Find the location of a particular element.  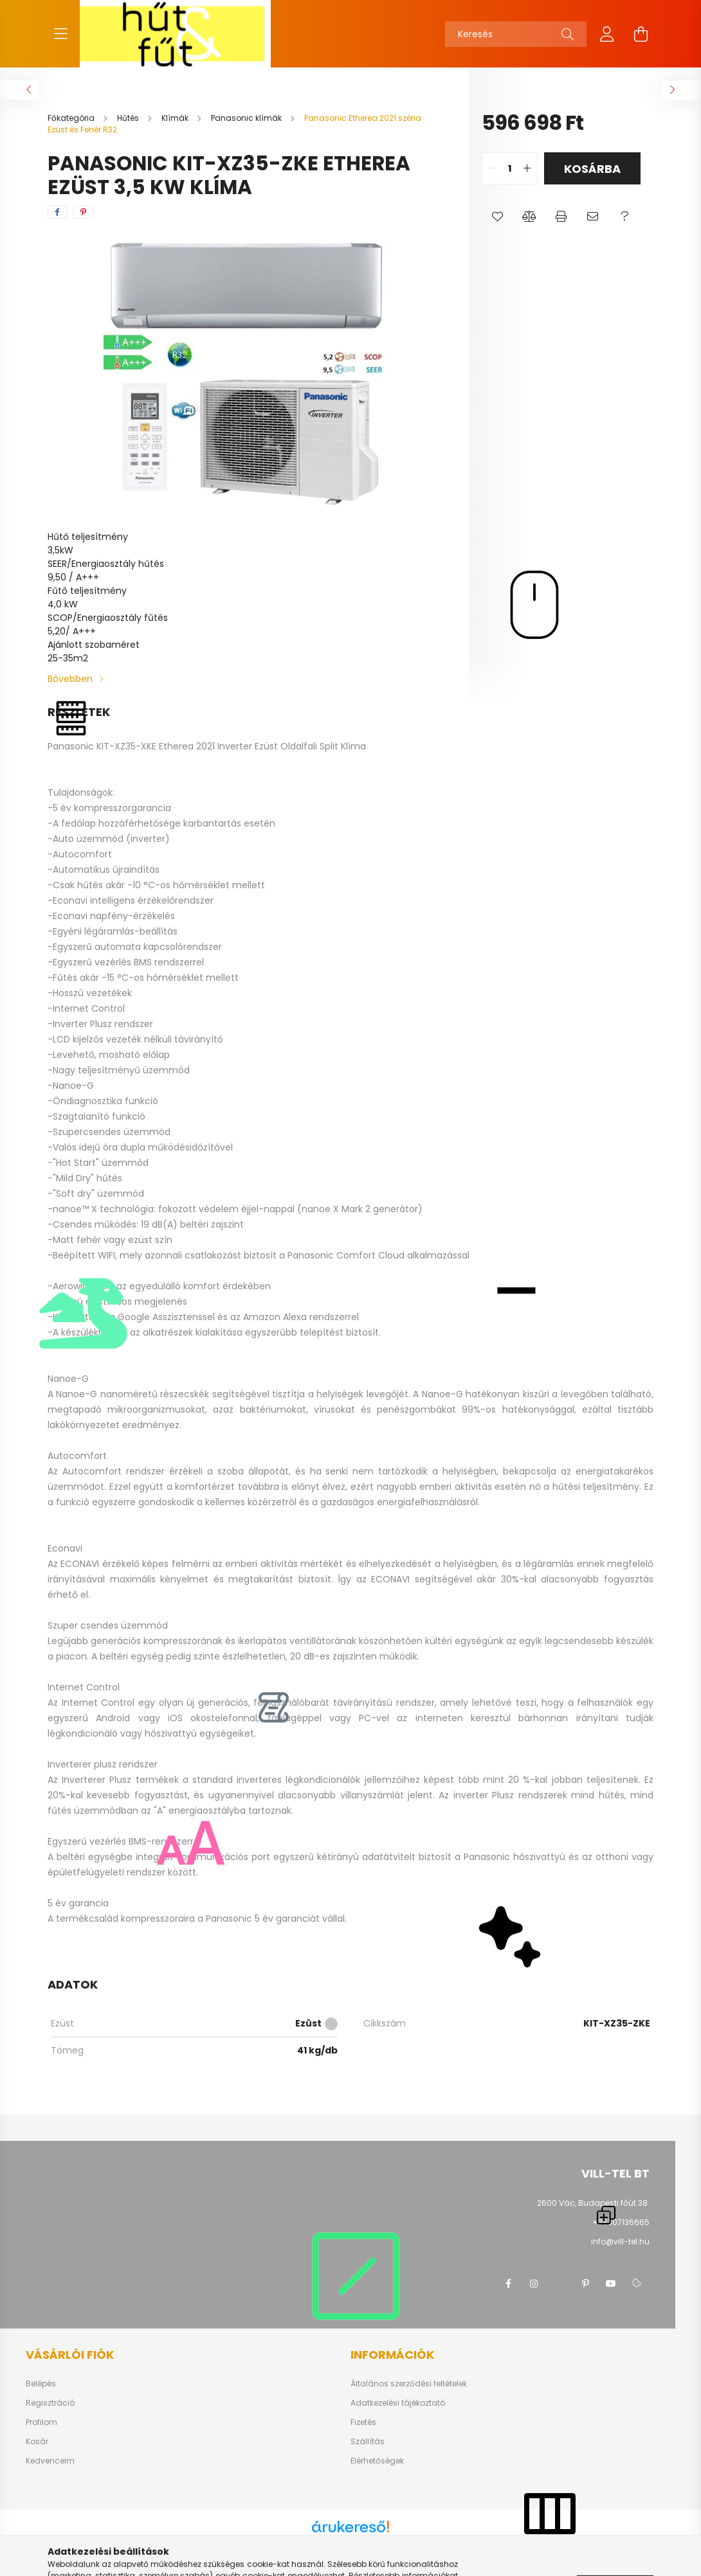

minimize or collapse a window is located at coordinates (516, 1287).